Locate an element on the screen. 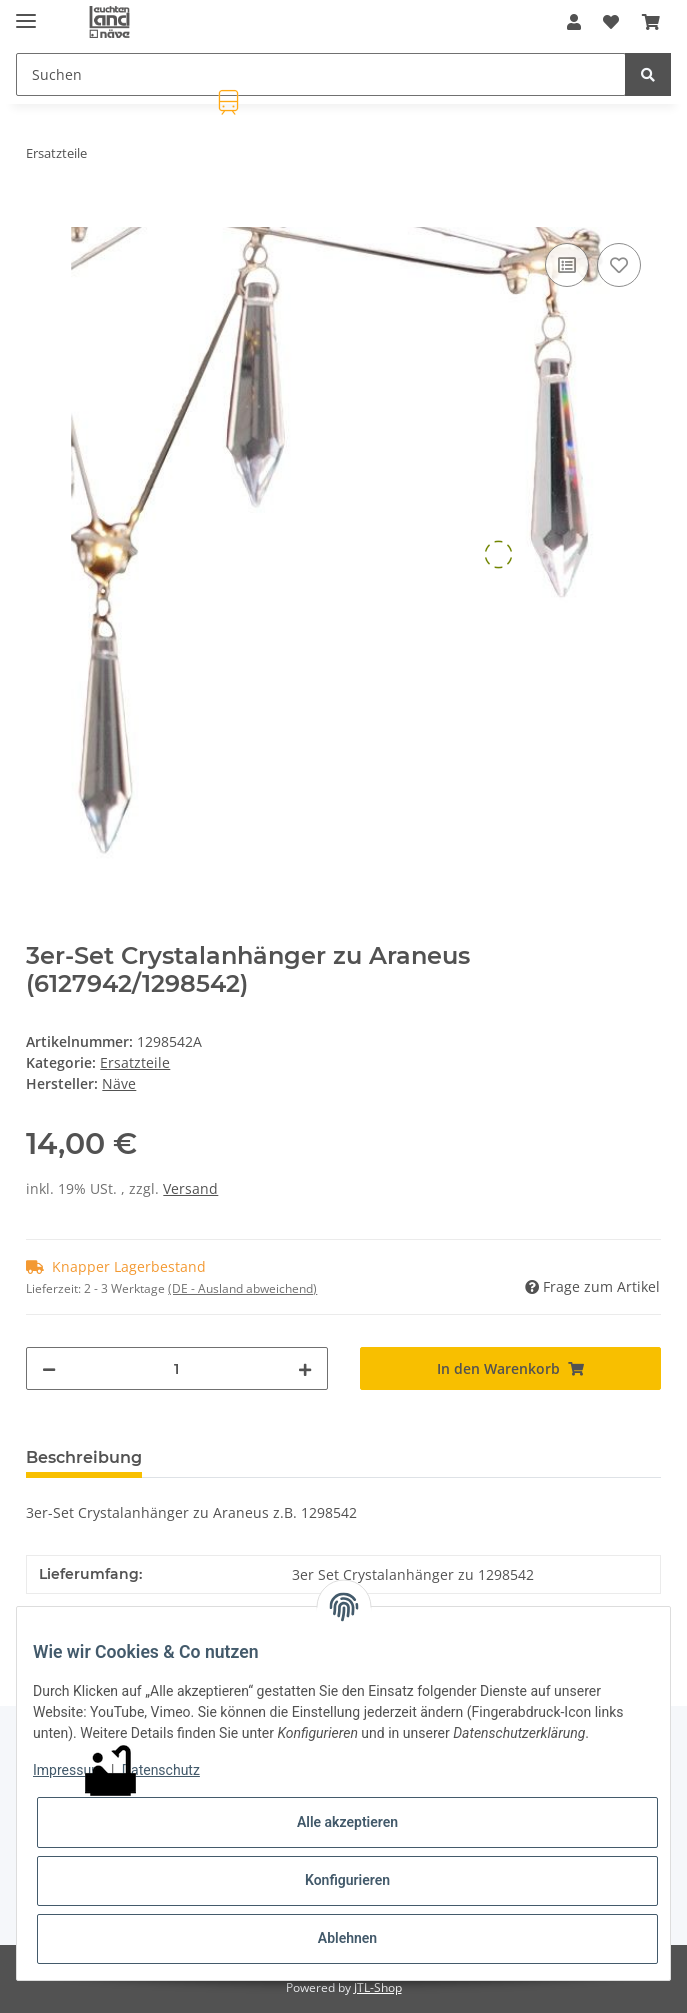 The image size is (687, 2013). indicates loading or processing in progress is located at coordinates (498, 554).